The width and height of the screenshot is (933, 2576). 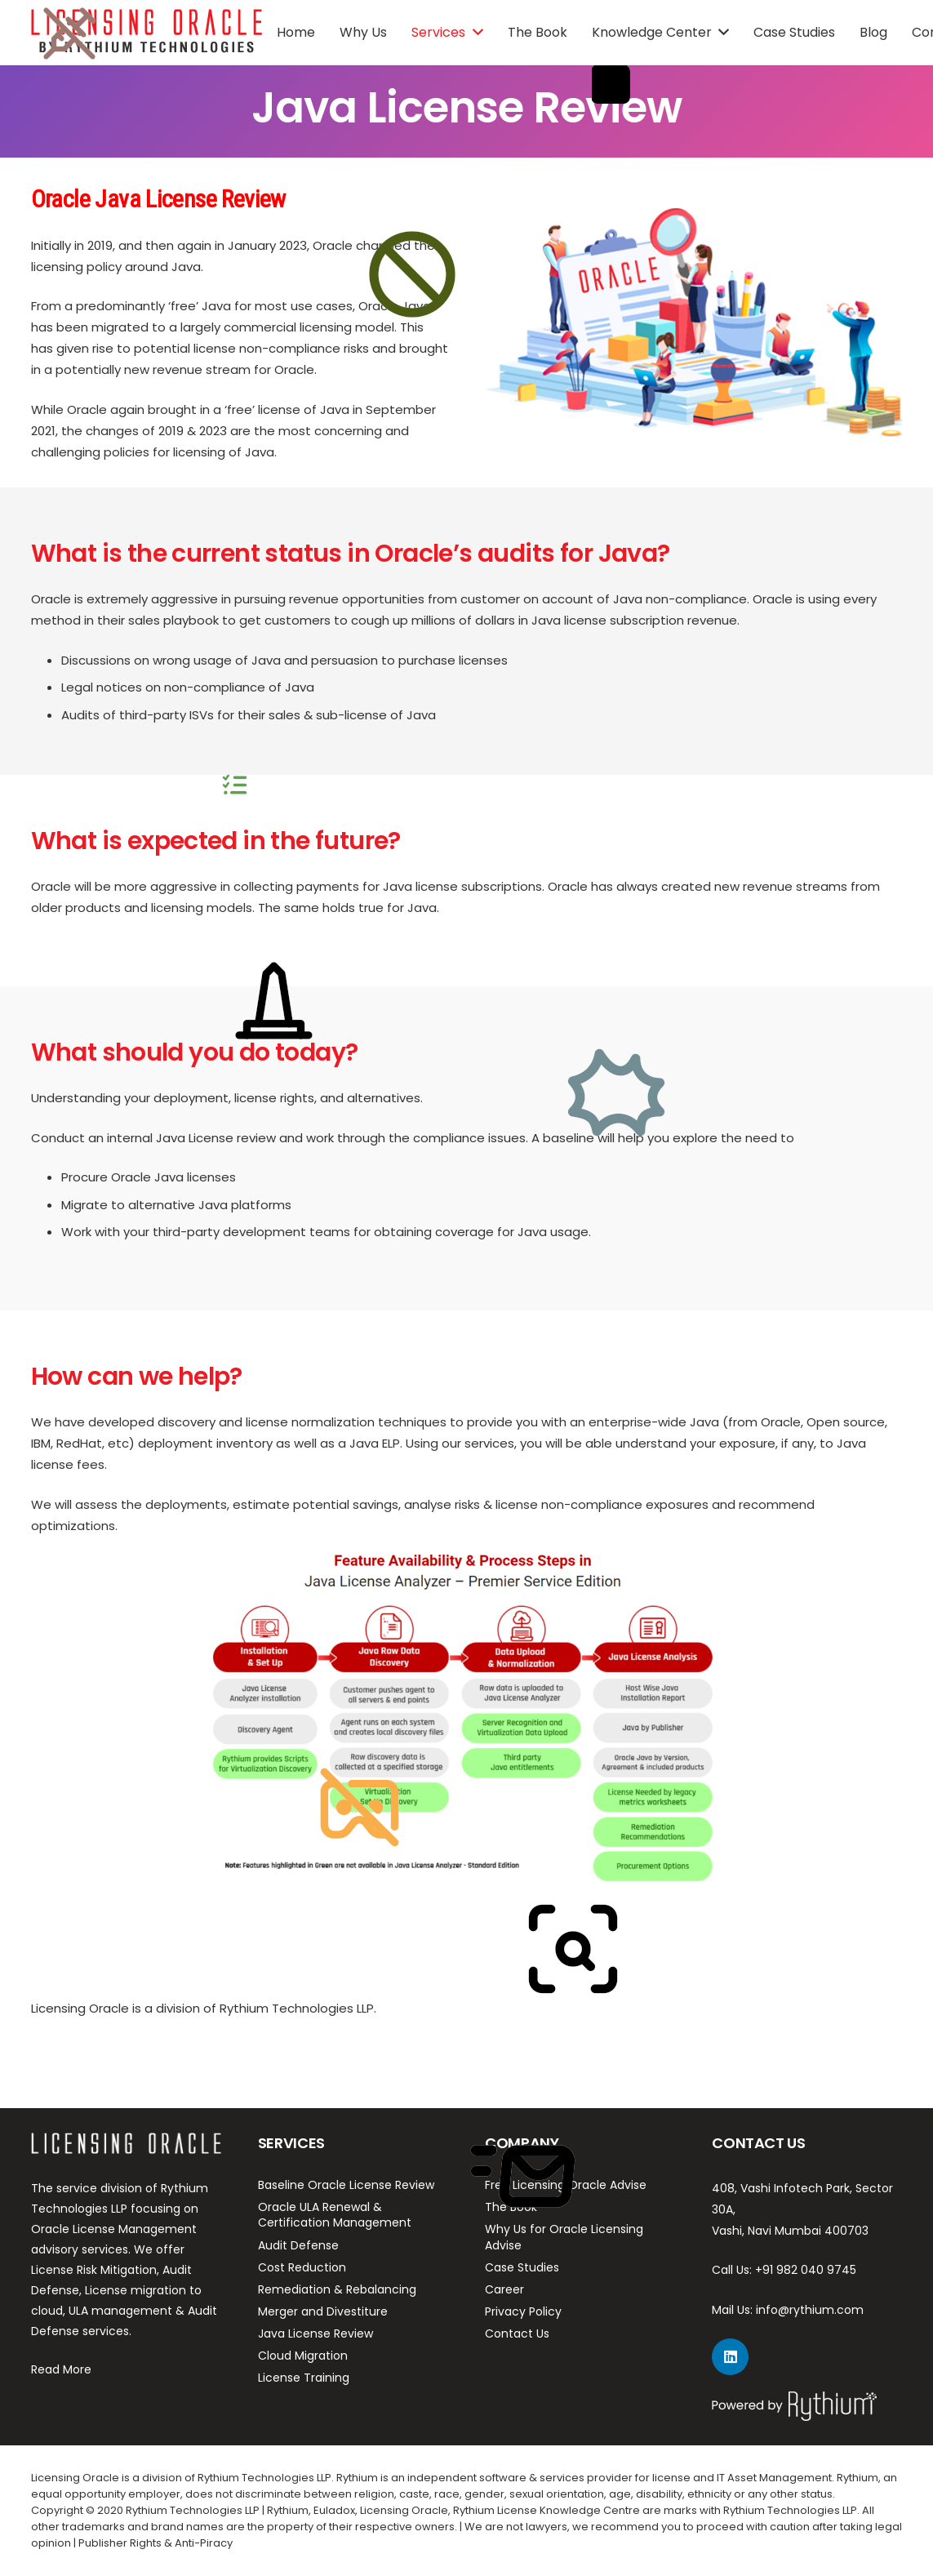 I want to click on disable VR or cardboard viewer mode, so click(x=359, y=1807).